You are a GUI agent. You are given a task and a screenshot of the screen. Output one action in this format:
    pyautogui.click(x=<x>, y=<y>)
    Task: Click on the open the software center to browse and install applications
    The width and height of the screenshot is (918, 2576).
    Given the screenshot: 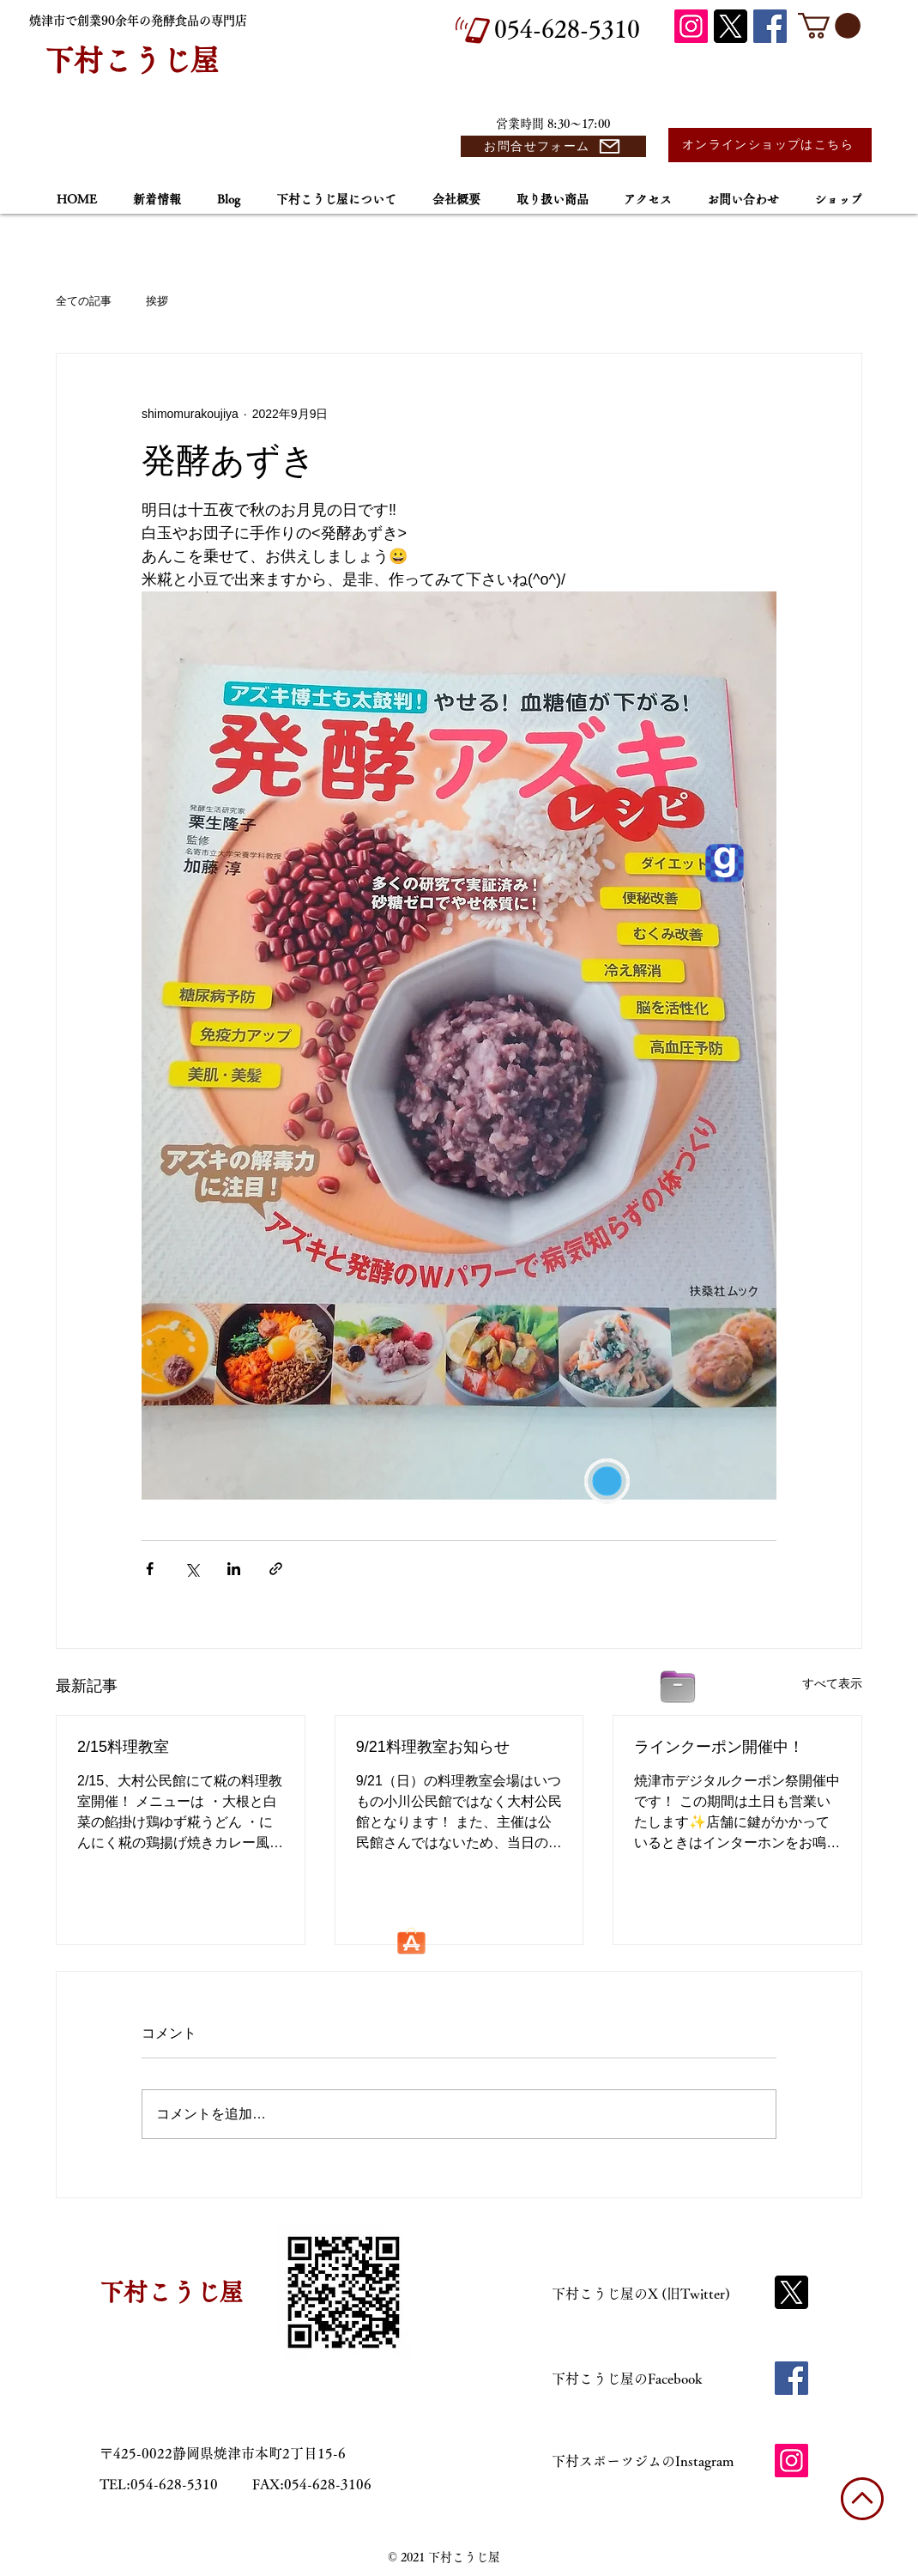 What is the action you would take?
    pyautogui.click(x=411, y=1943)
    